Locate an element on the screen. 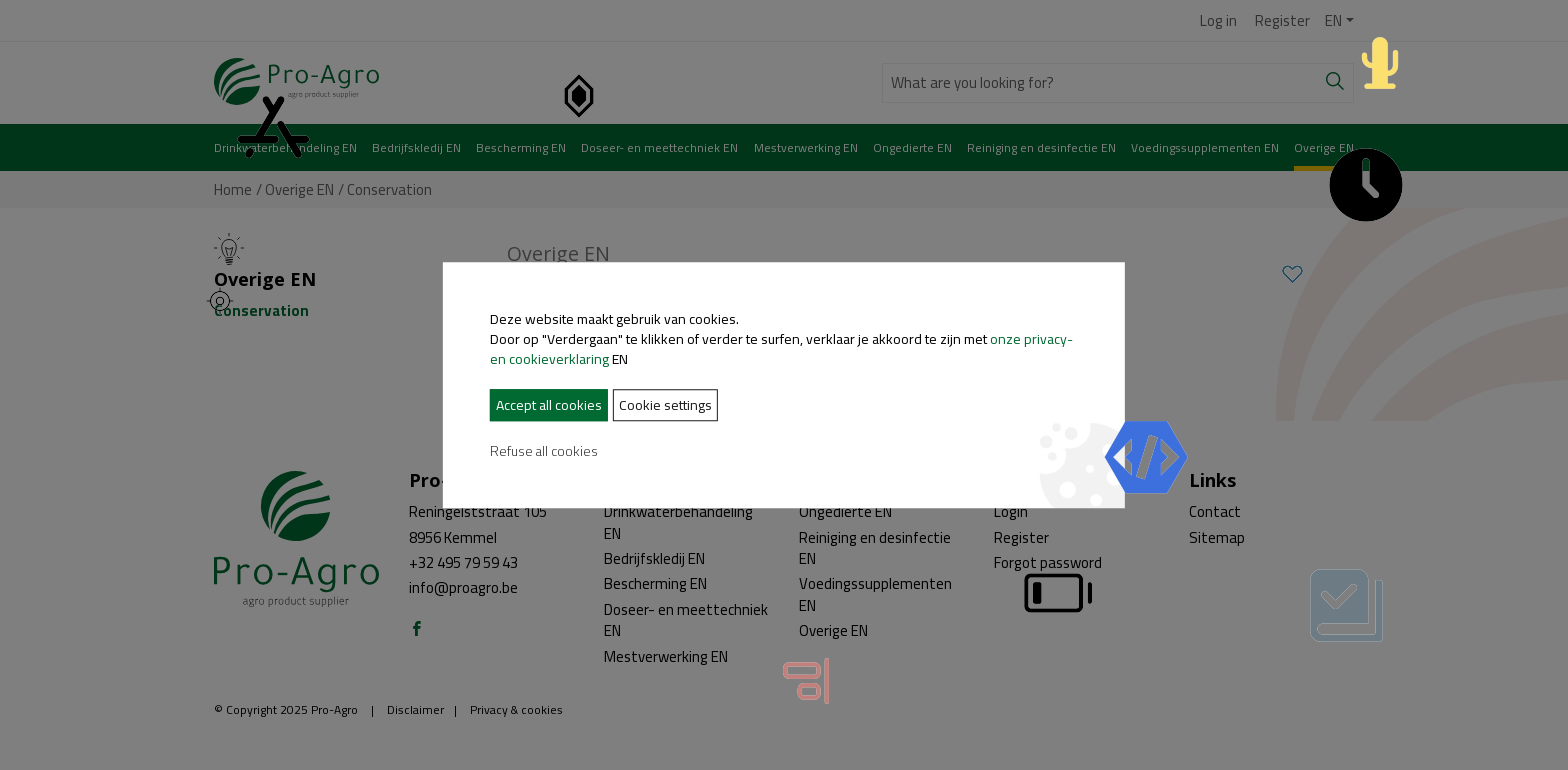 Image resolution: width=1568 pixels, height=770 pixels. add to favorites is located at coordinates (1292, 273).